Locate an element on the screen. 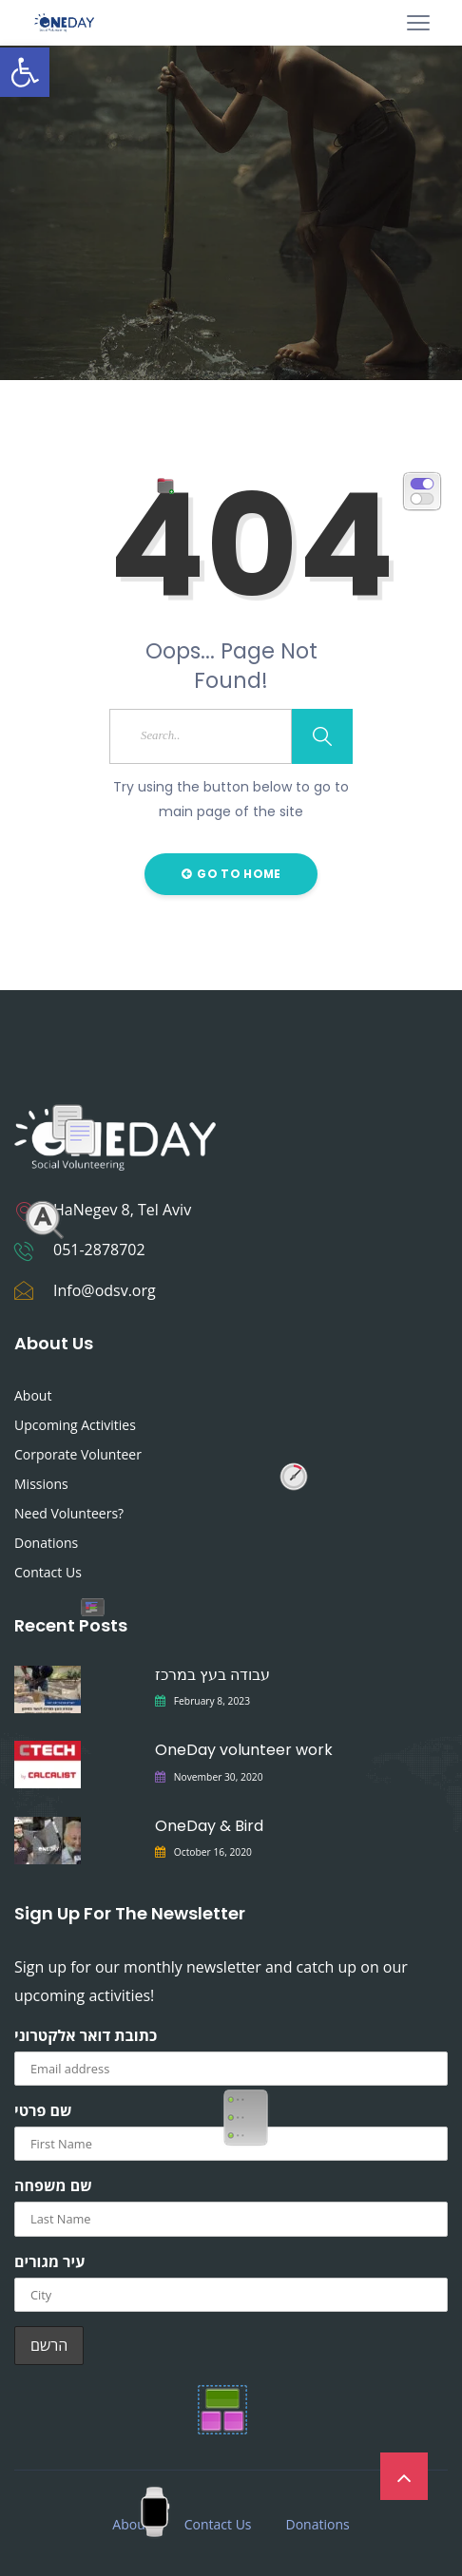 Image resolution: width=462 pixels, height=2576 pixels. apple watch series 2 device icon is located at coordinates (154, 2511).